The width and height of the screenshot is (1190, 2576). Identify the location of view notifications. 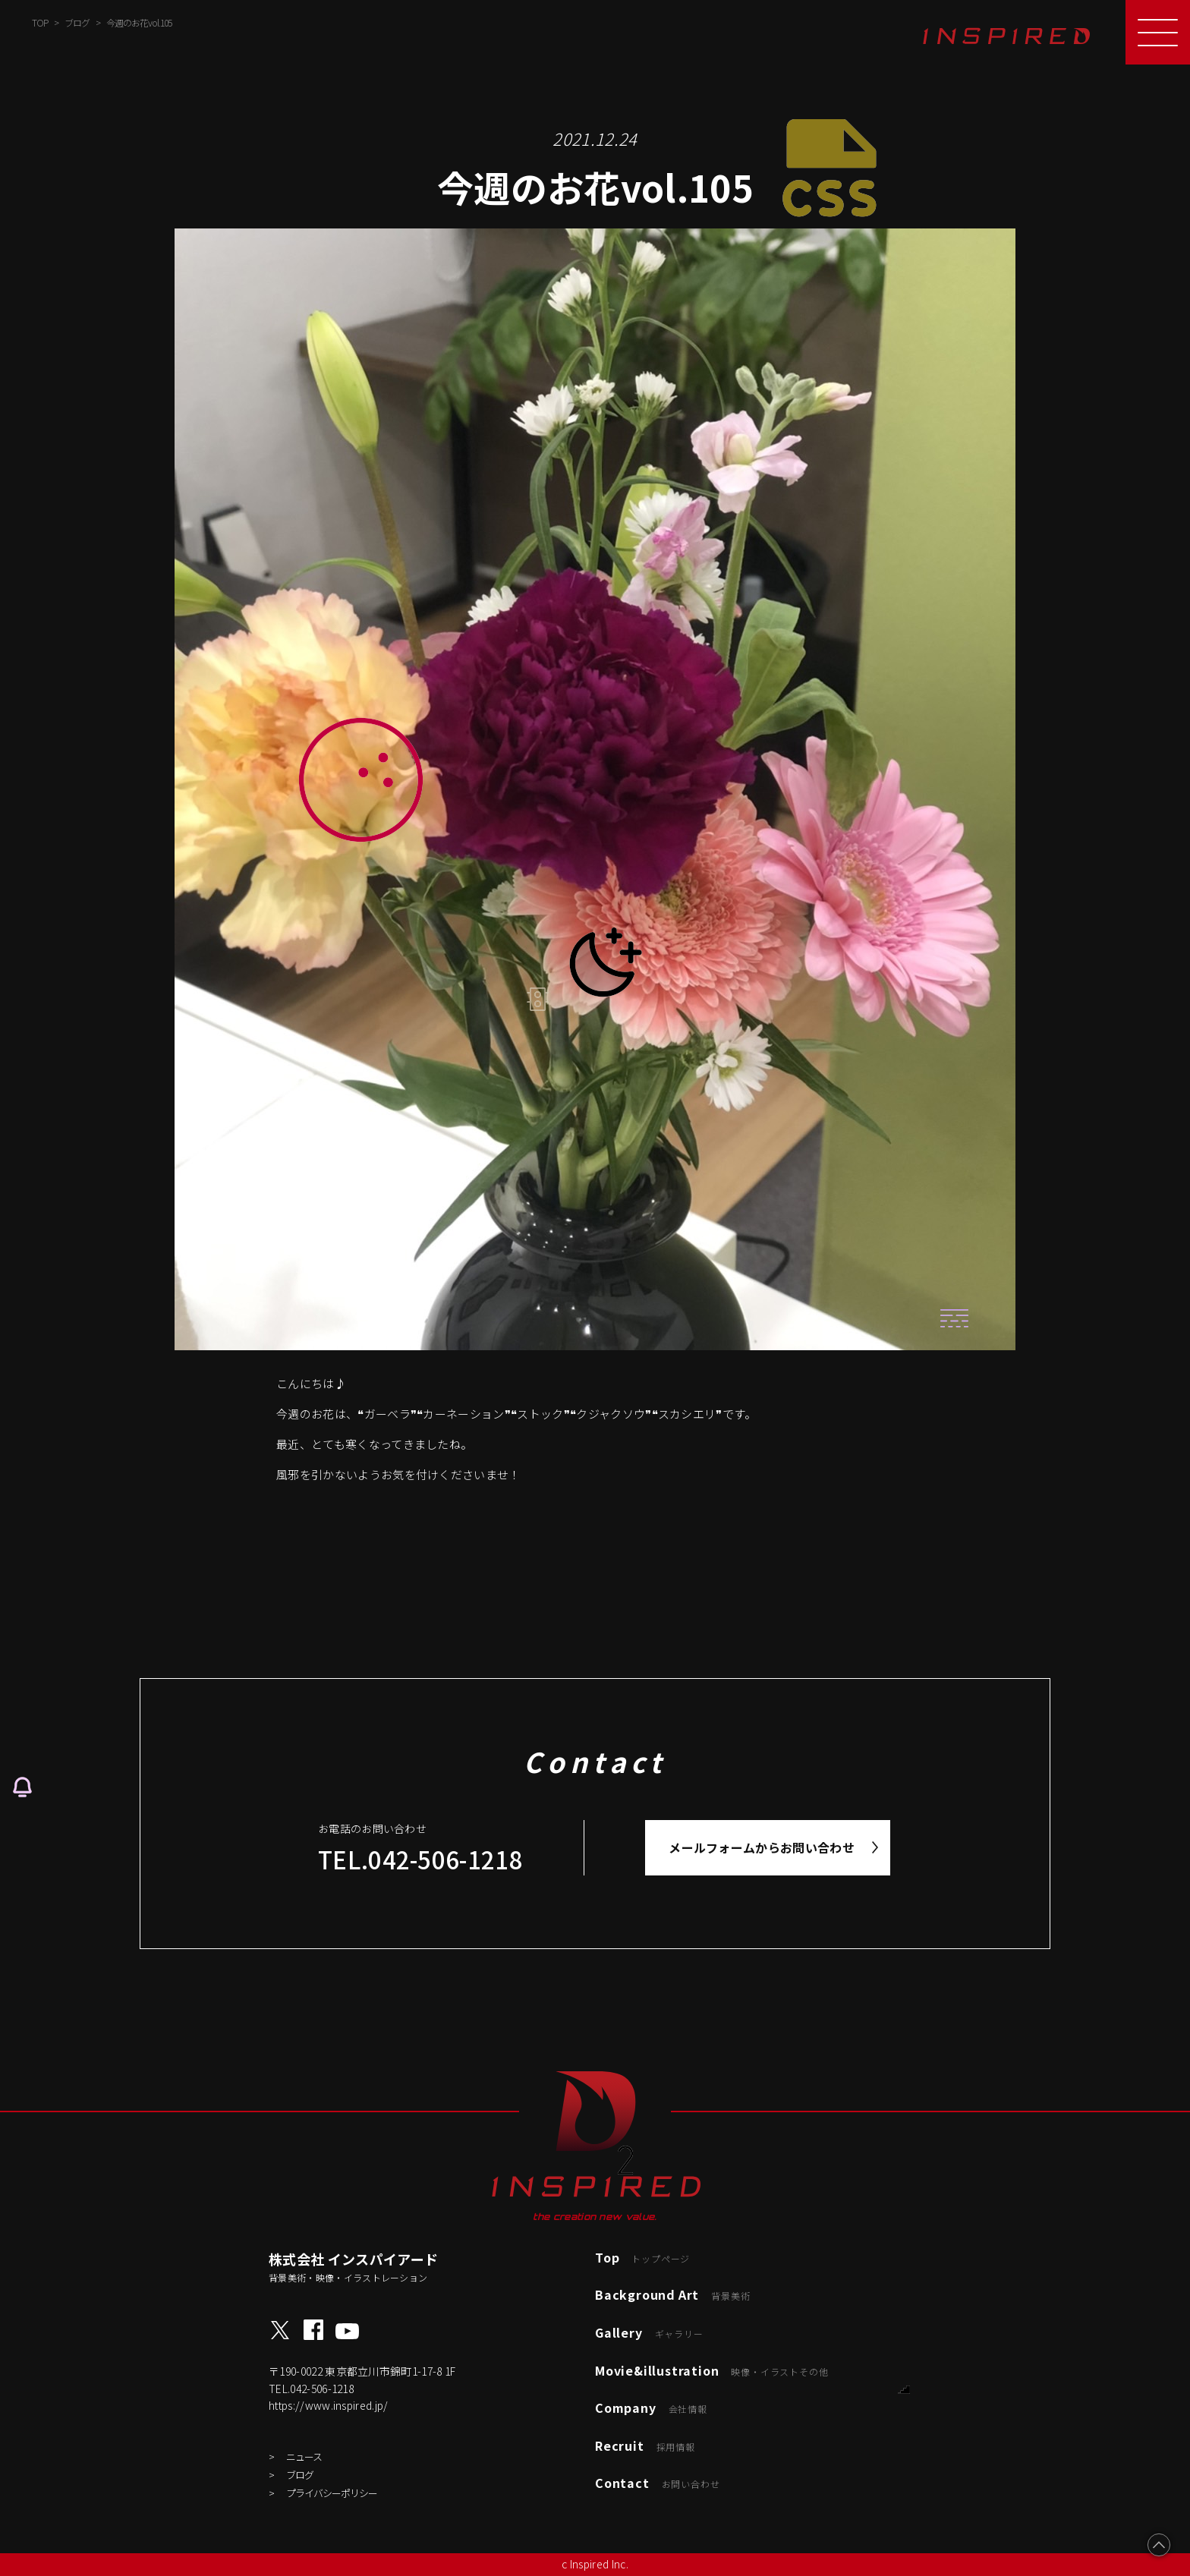
(22, 1787).